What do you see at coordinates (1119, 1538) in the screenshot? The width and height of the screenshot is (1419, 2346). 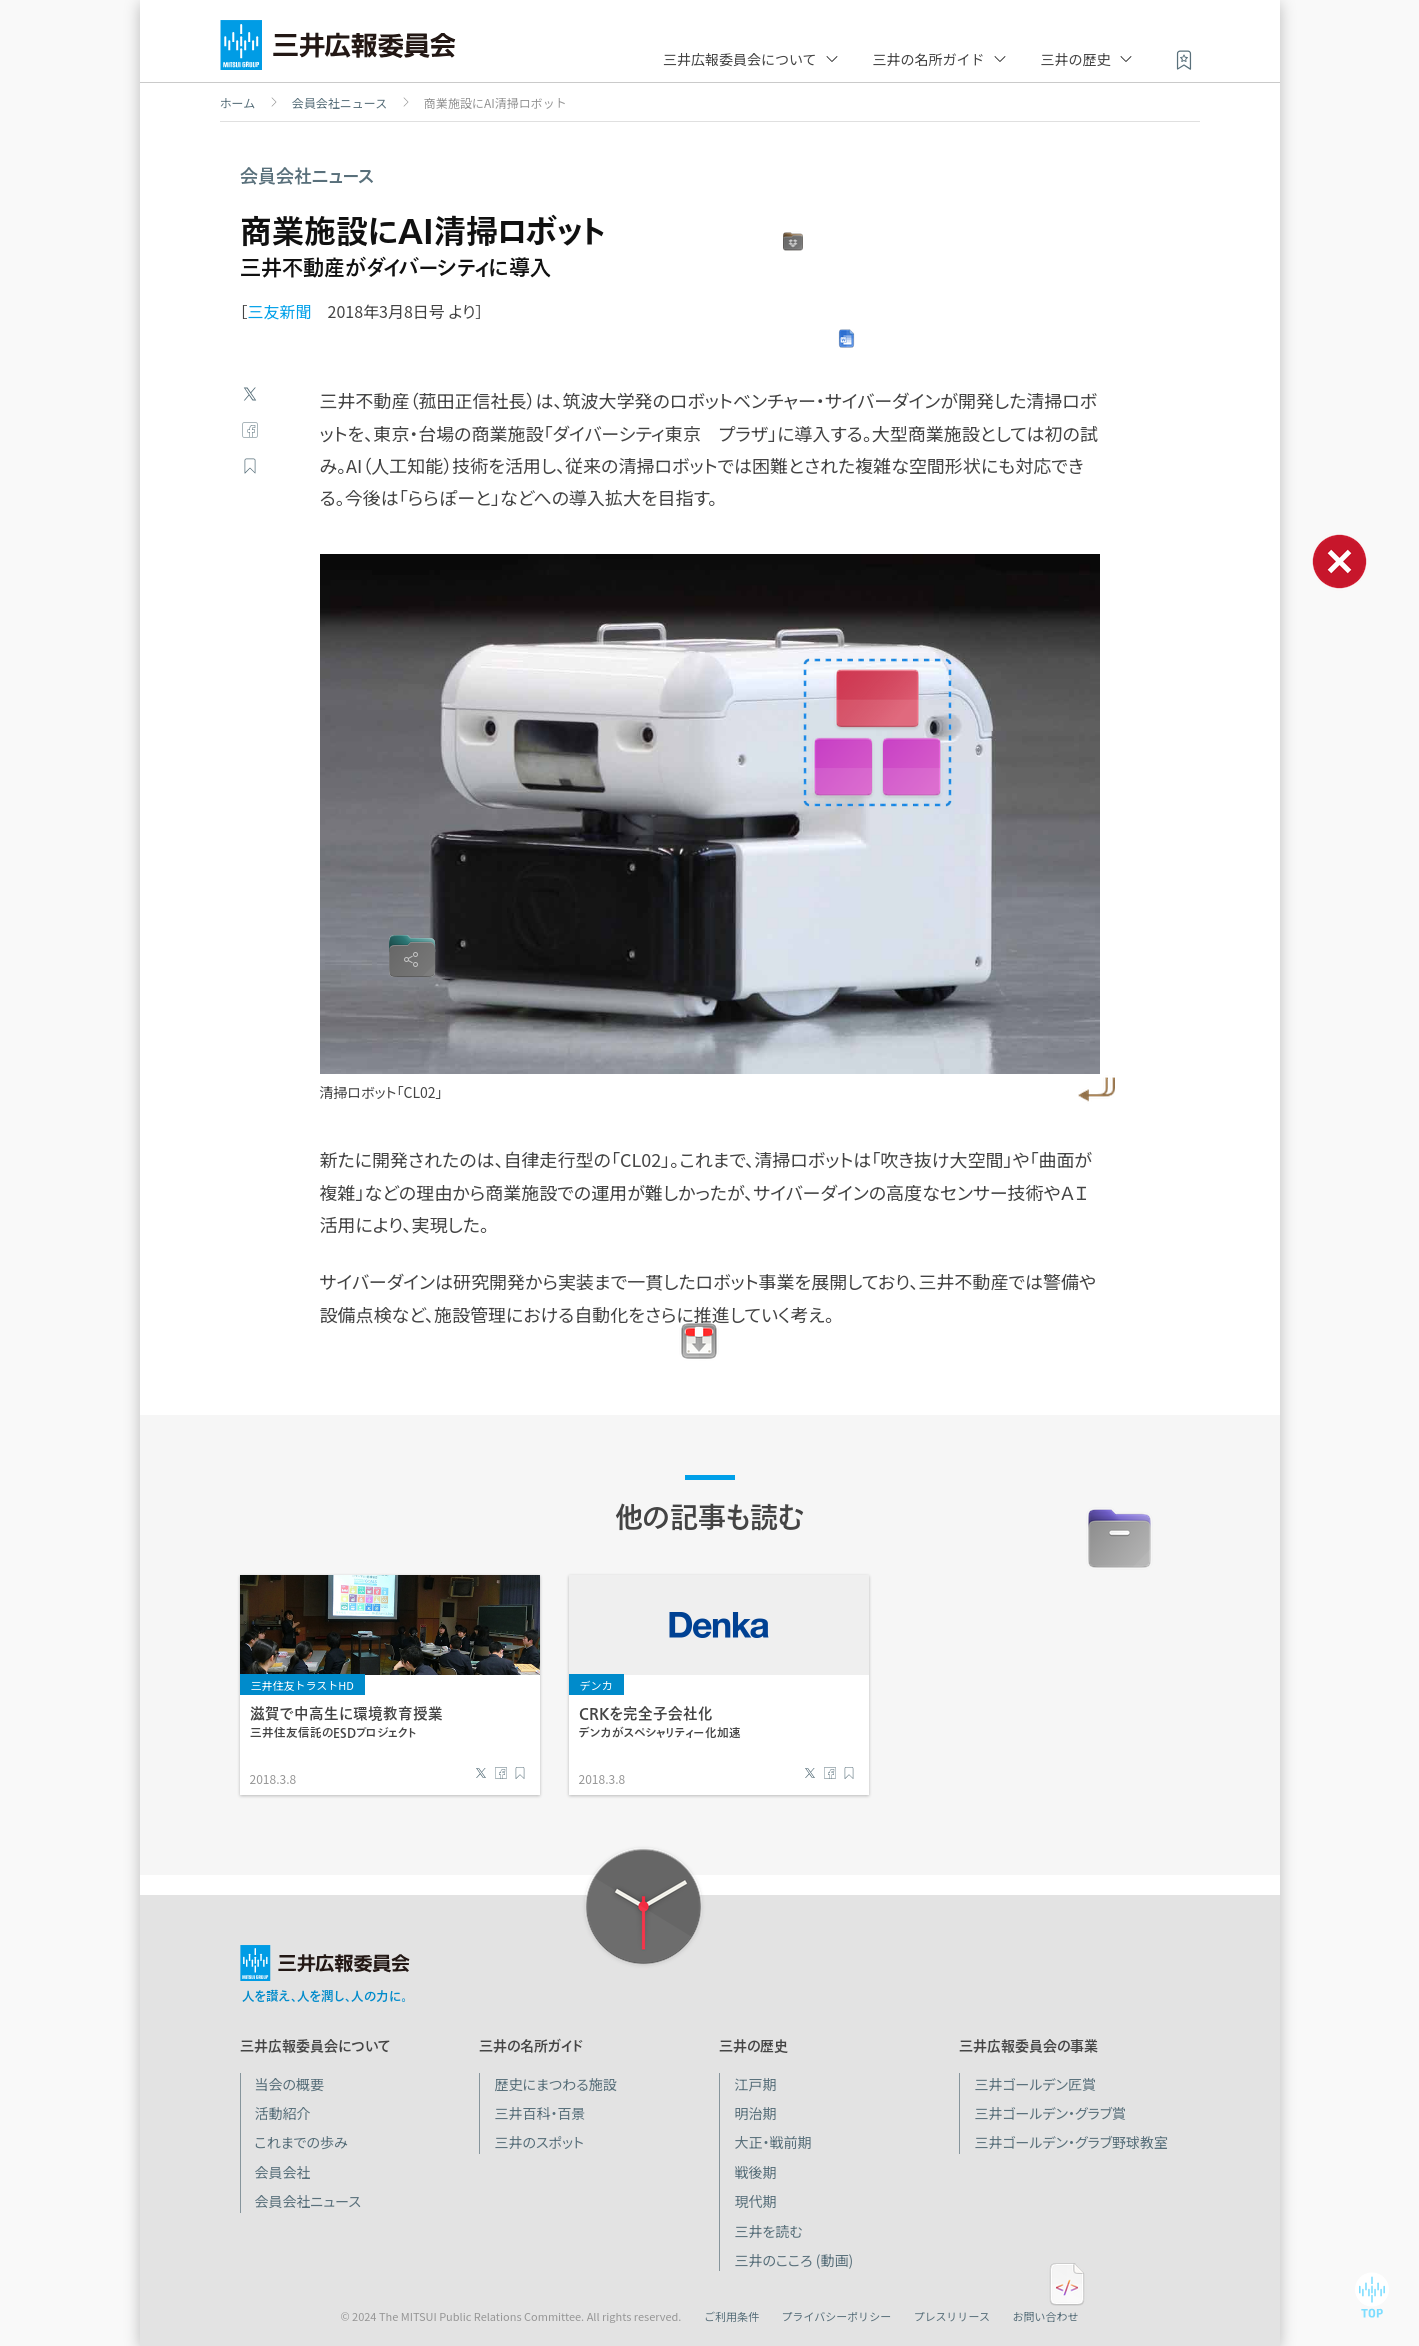 I see `open the files application` at bounding box center [1119, 1538].